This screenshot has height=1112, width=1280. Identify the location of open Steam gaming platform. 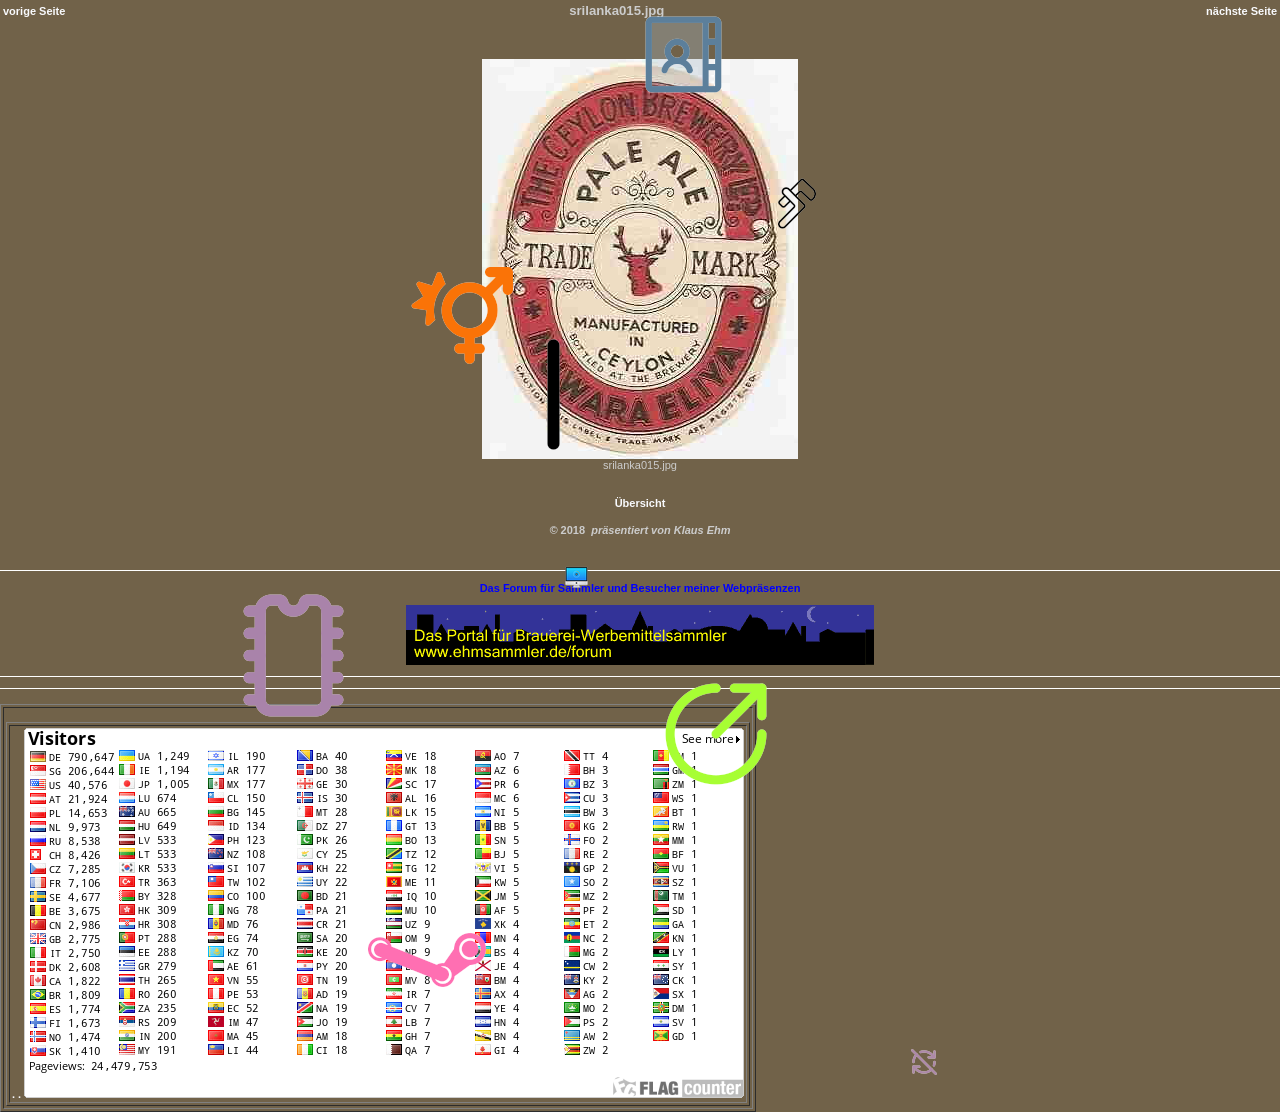
(427, 960).